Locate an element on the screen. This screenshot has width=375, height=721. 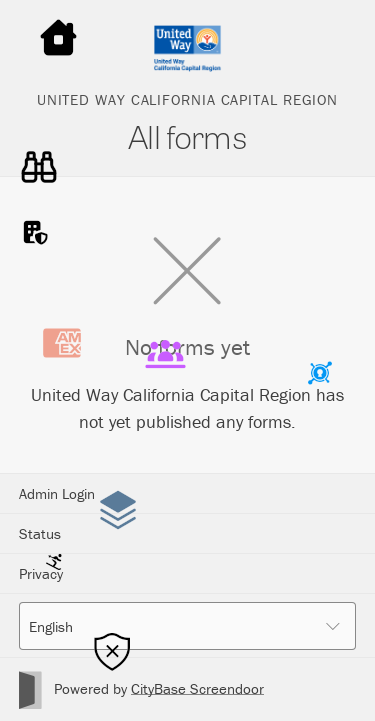
pay with American Express credit card is located at coordinates (62, 343).